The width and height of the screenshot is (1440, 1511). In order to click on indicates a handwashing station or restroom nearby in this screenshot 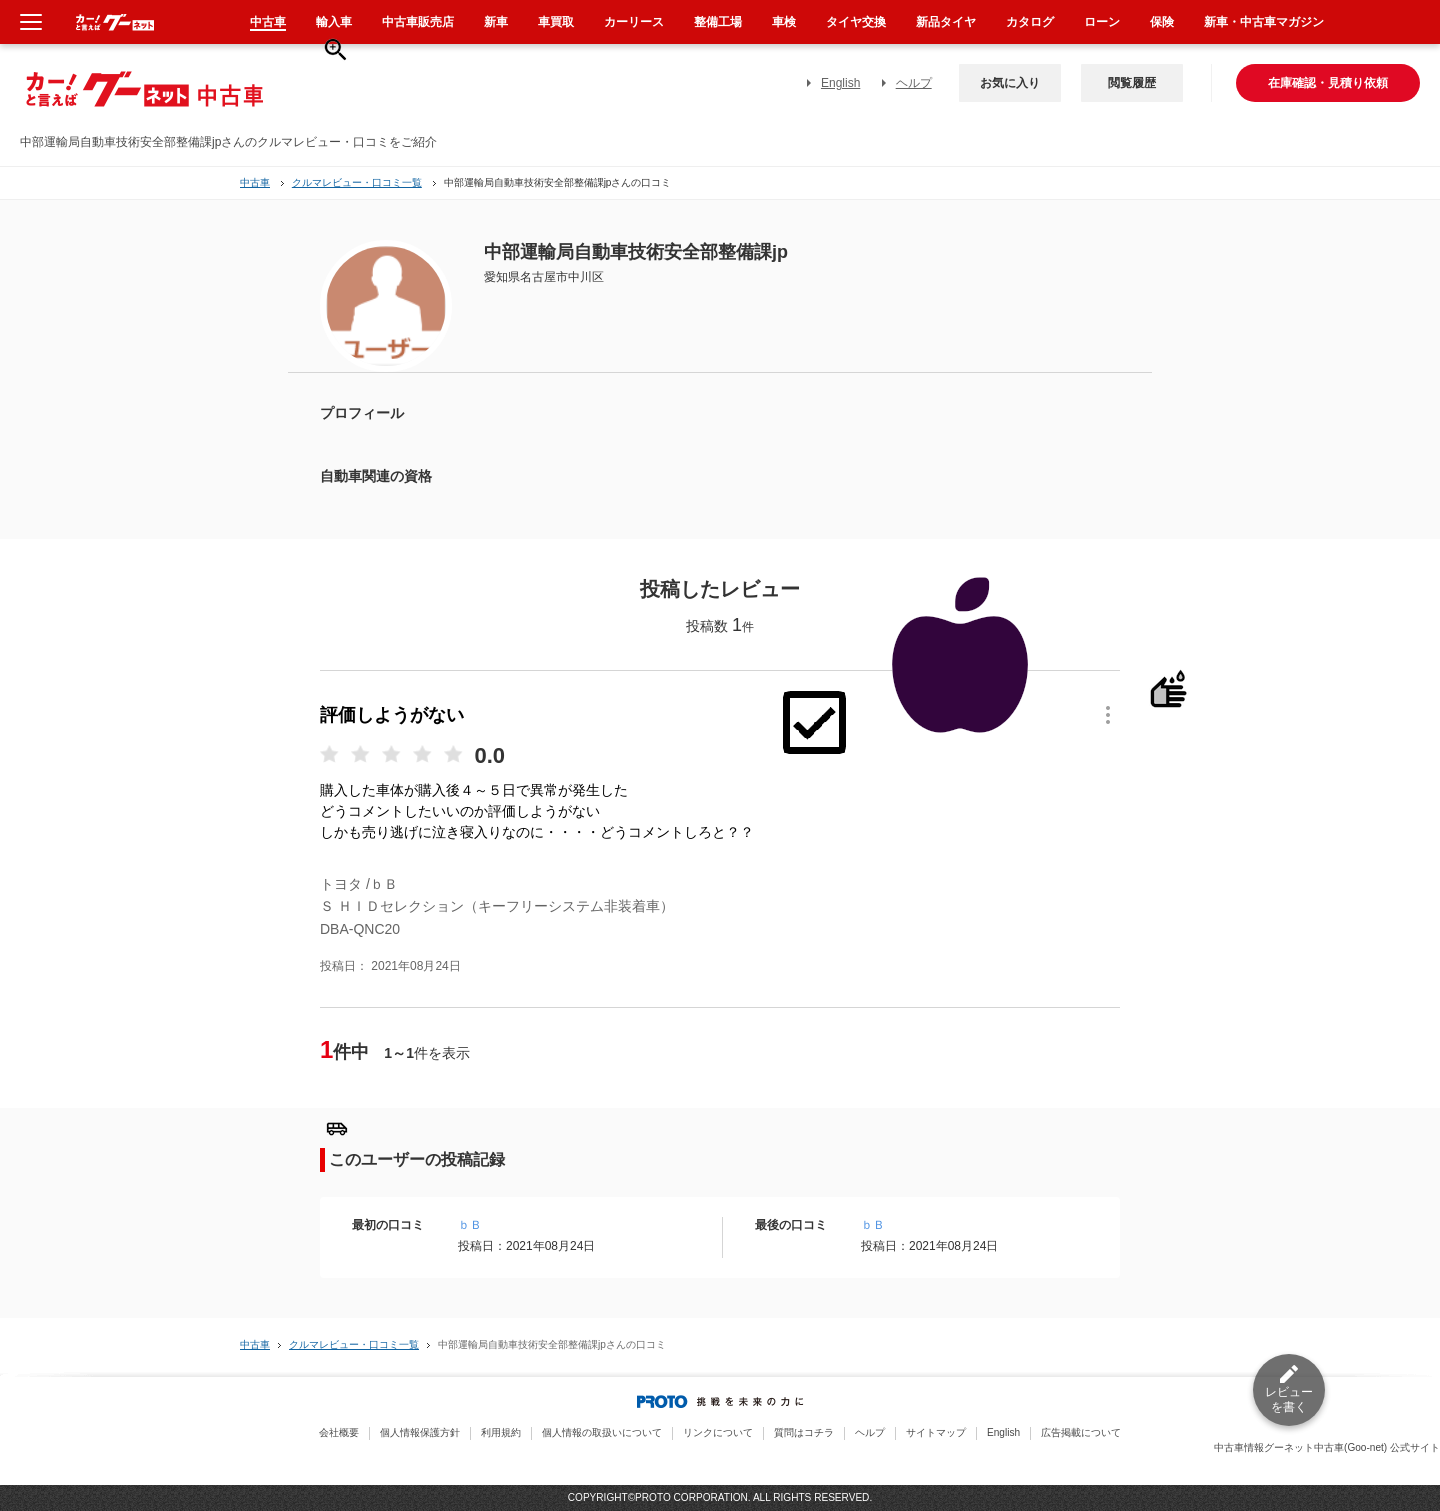, I will do `click(1169, 688)`.